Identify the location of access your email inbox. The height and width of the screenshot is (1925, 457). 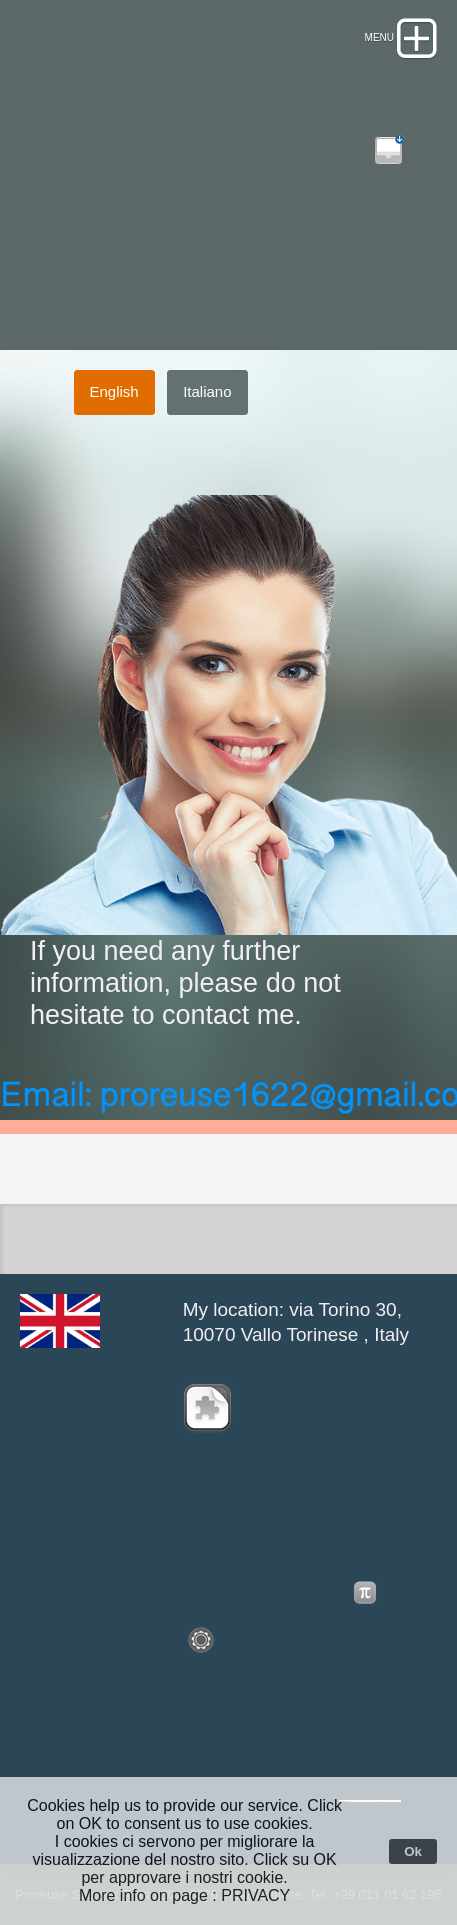
(388, 150).